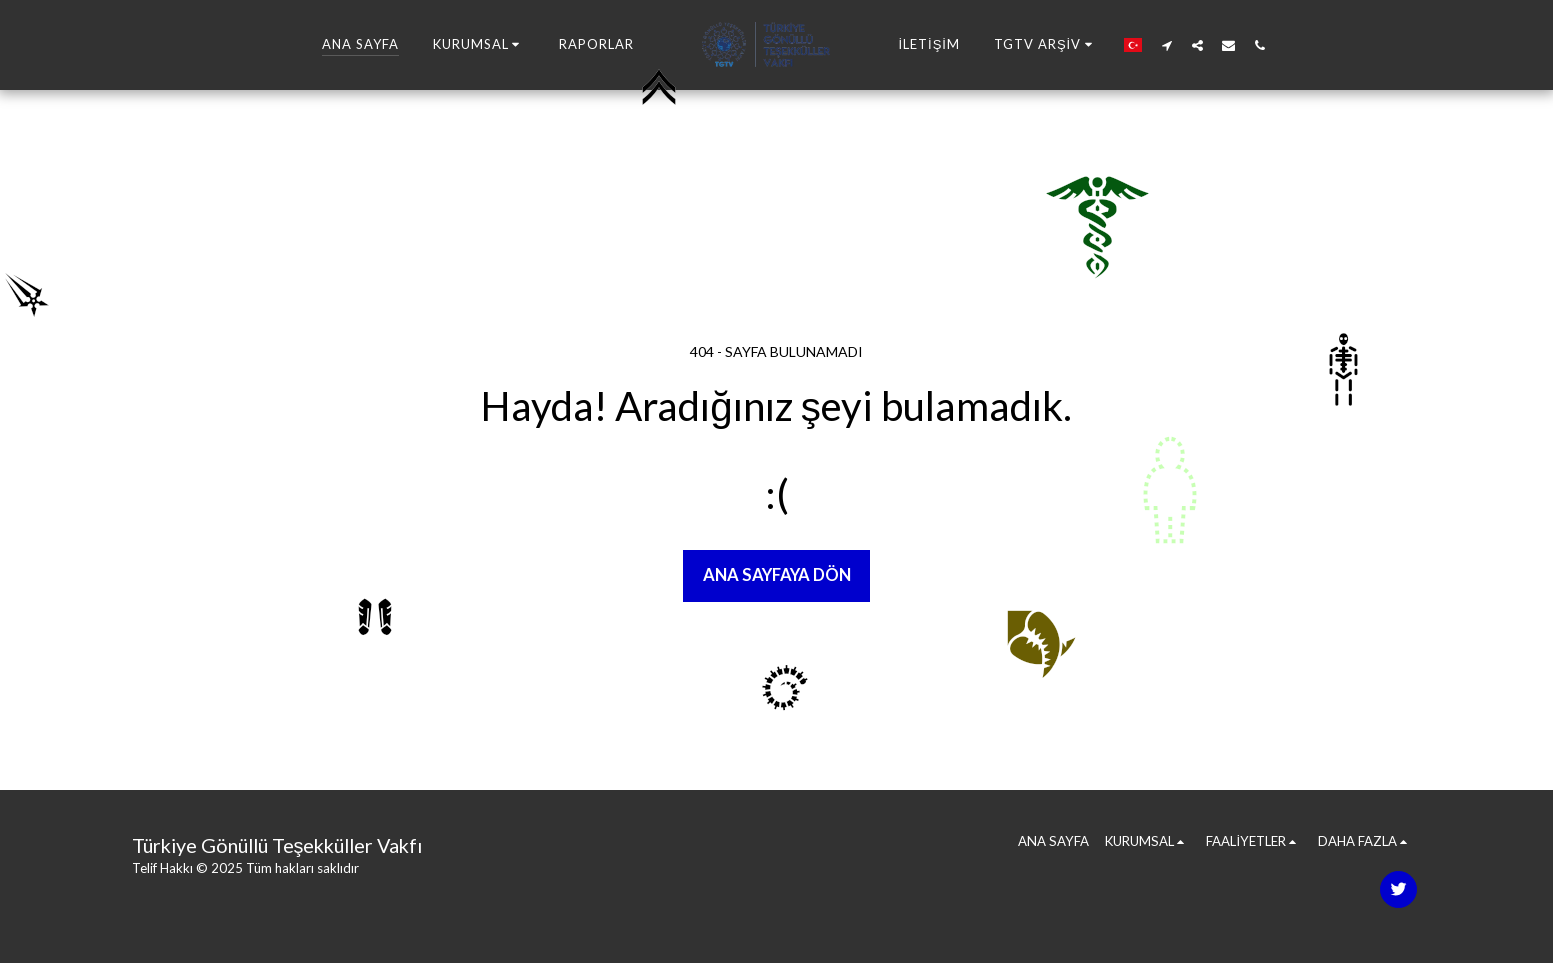  I want to click on indicates a skeleton or bone-related game element, so click(1343, 369).